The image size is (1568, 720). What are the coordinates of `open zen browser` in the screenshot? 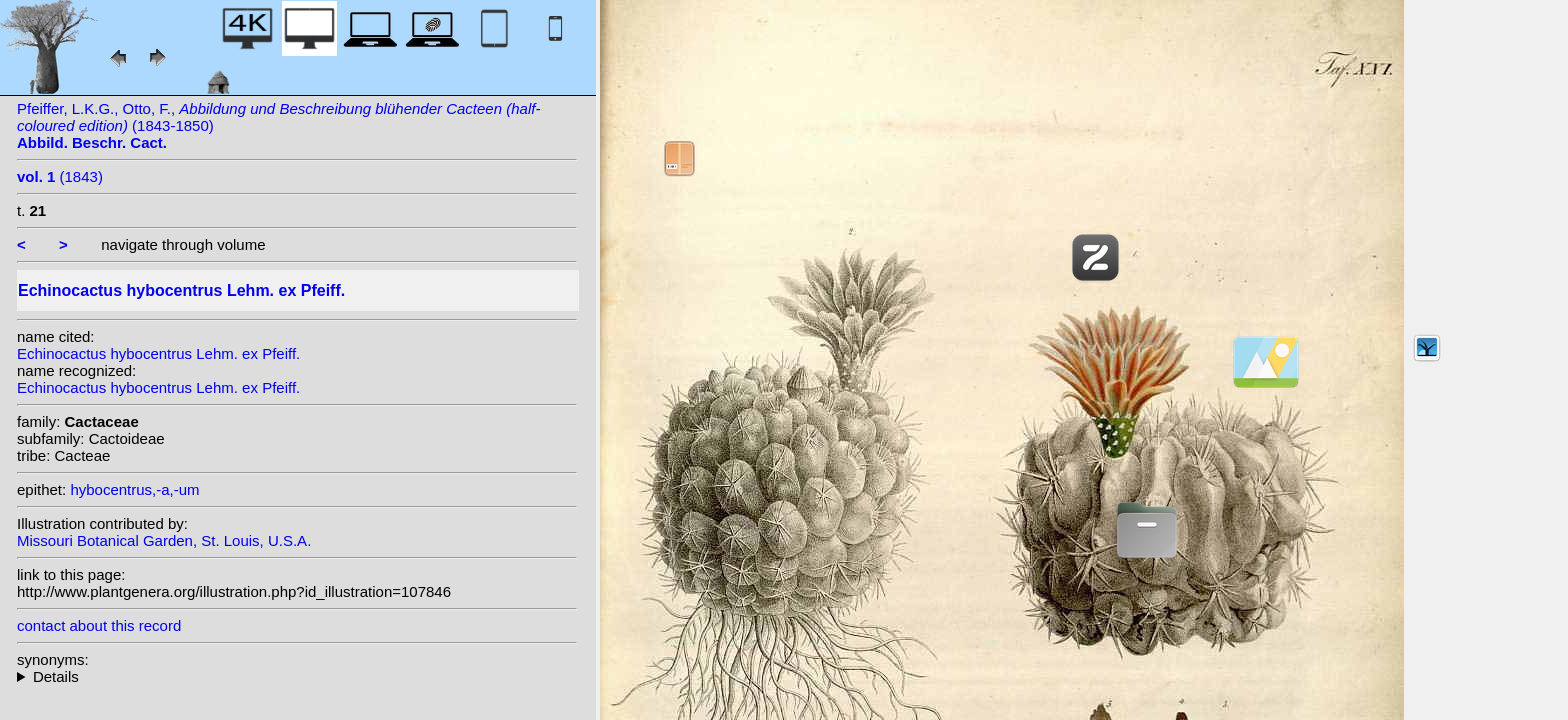 It's located at (1095, 257).